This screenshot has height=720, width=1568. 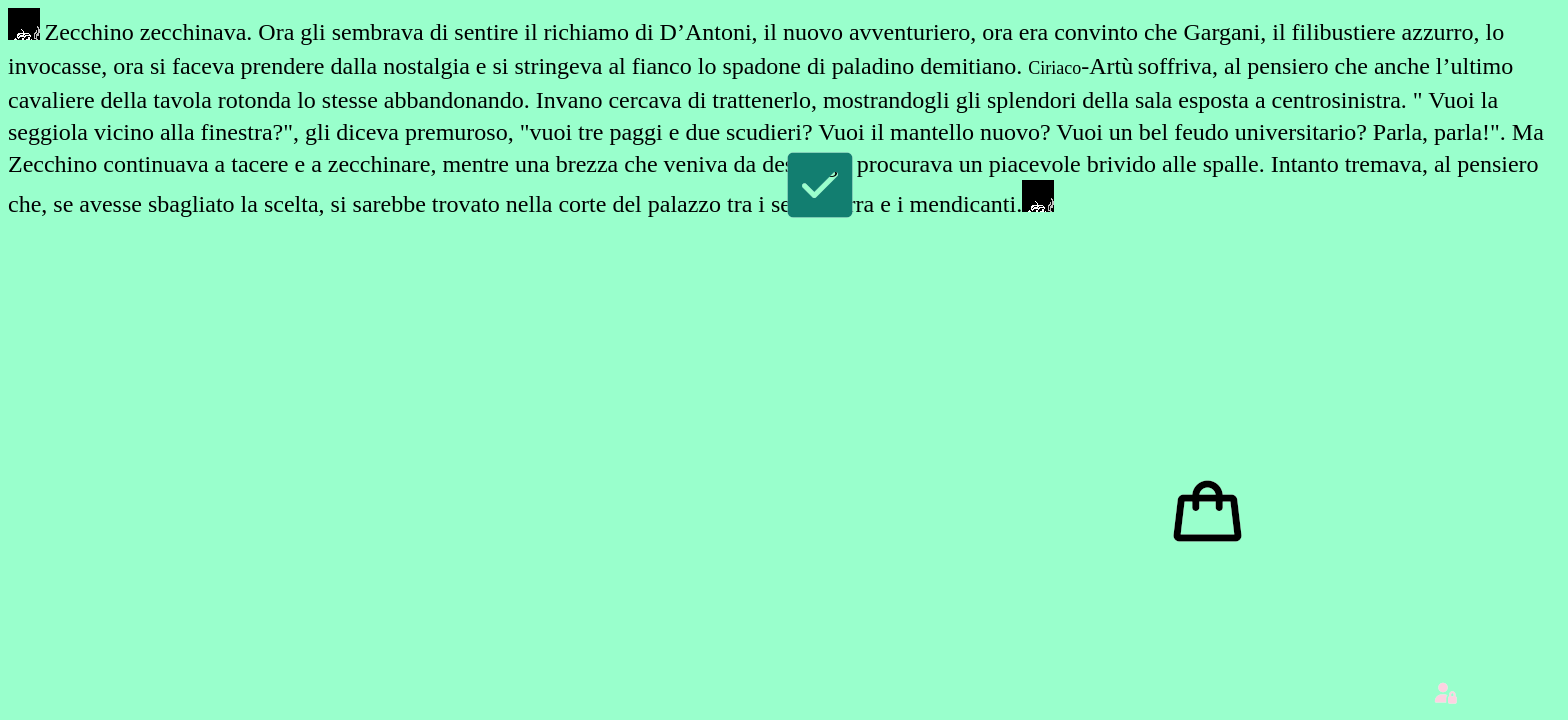 I want to click on a selected or checked item, so click(x=820, y=185).